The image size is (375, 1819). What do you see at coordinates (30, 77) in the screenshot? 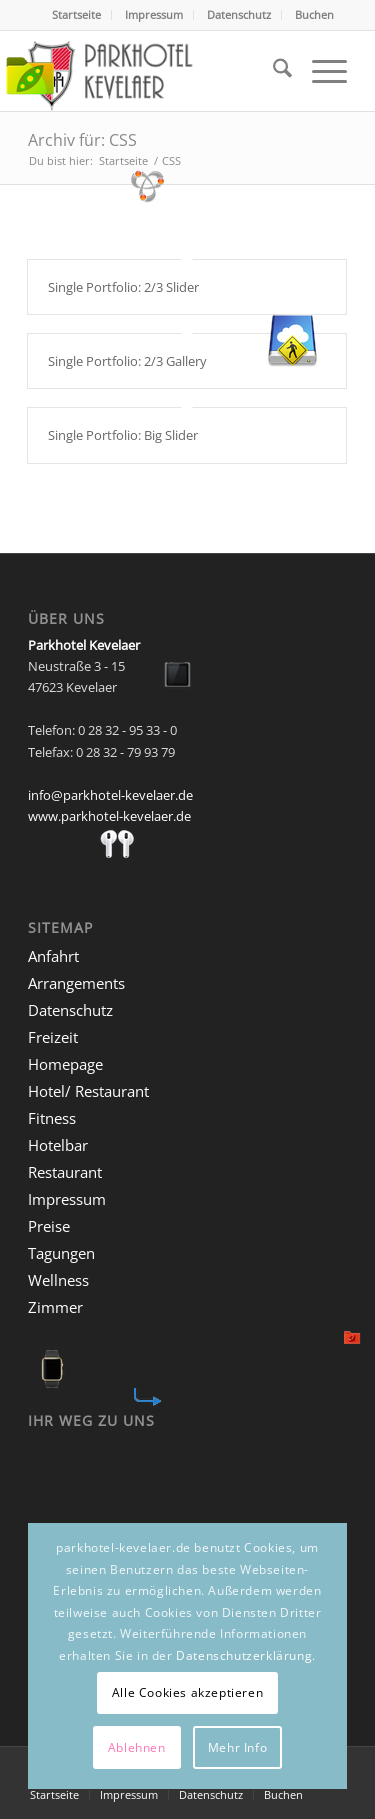
I see `open peazip compressed files folder` at bounding box center [30, 77].